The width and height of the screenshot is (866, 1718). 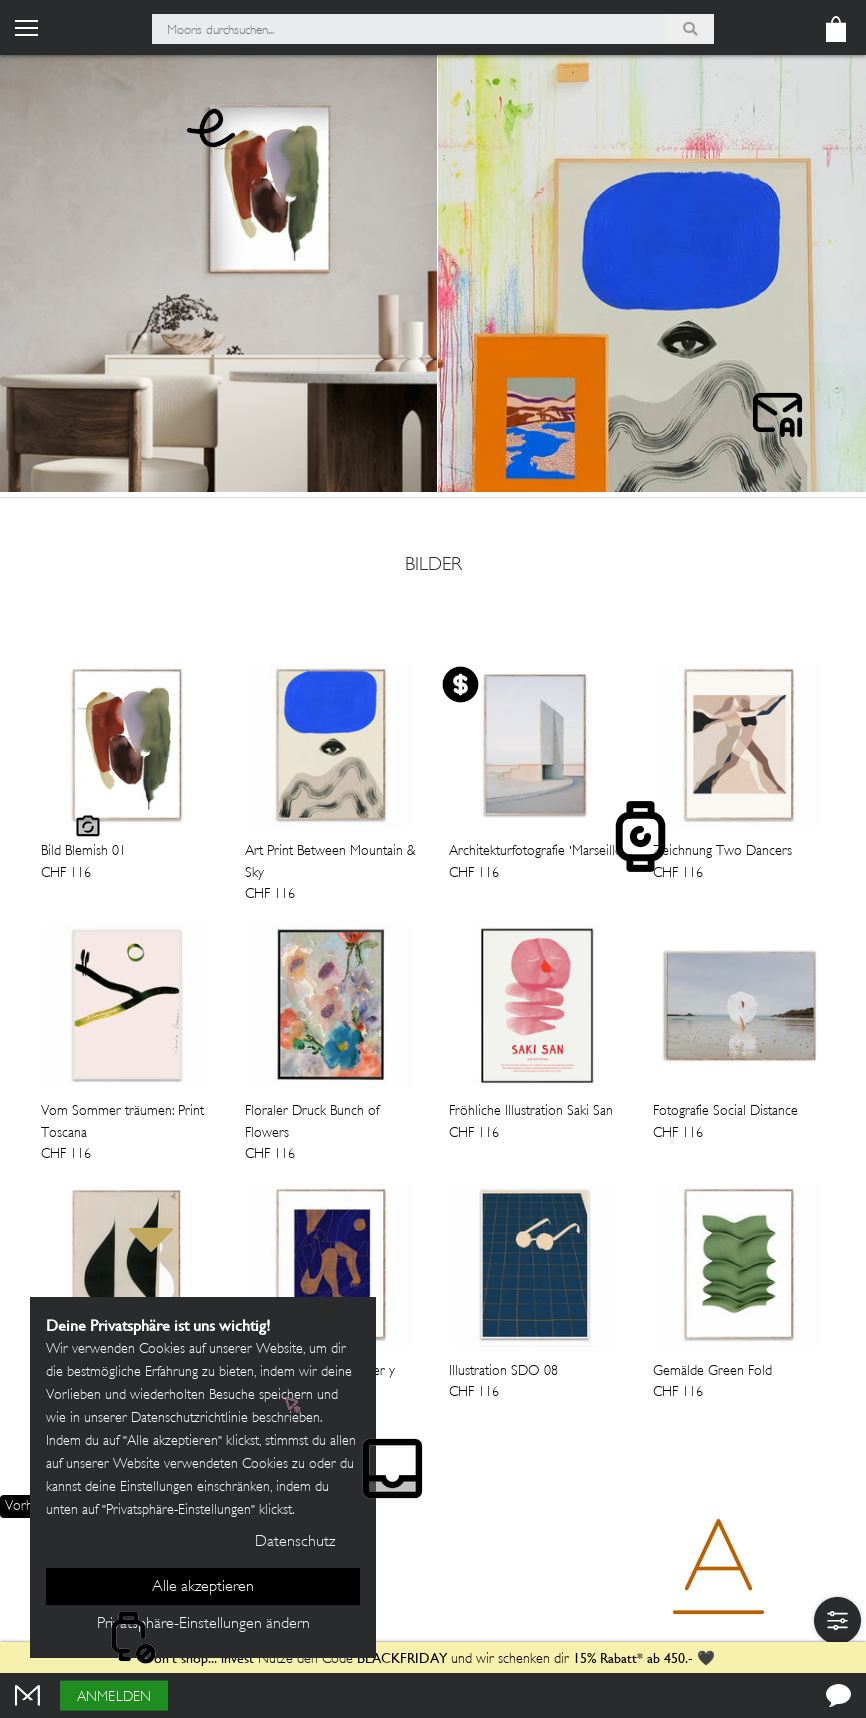 I want to click on cancel smartwatch pairing, so click(x=128, y=1636).